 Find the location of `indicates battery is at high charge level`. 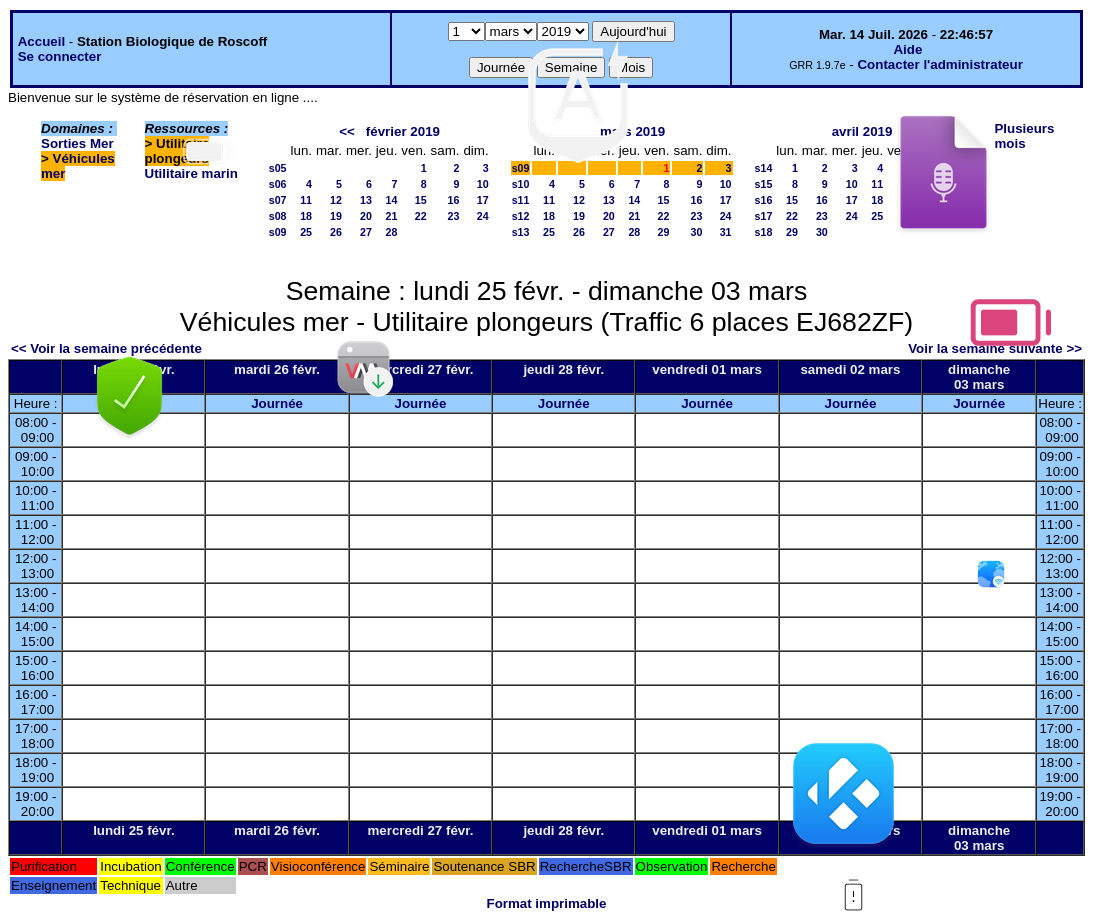

indicates battery is at high charge level is located at coordinates (1009, 322).